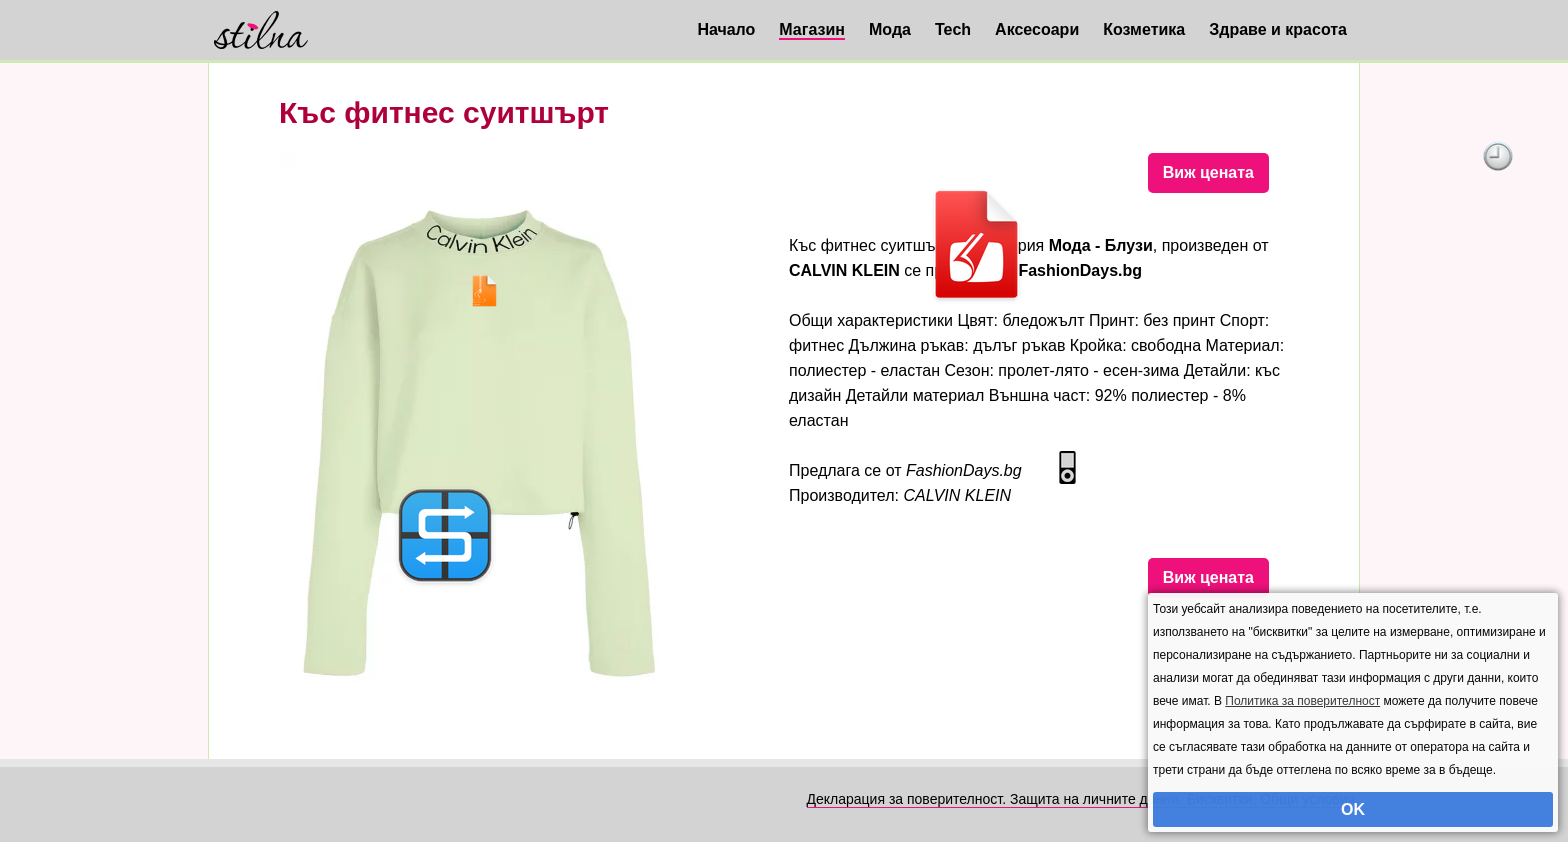 The width and height of the screenshot is (1568, 842). I want to click on a java archive (jar) file, so click(484, 291).